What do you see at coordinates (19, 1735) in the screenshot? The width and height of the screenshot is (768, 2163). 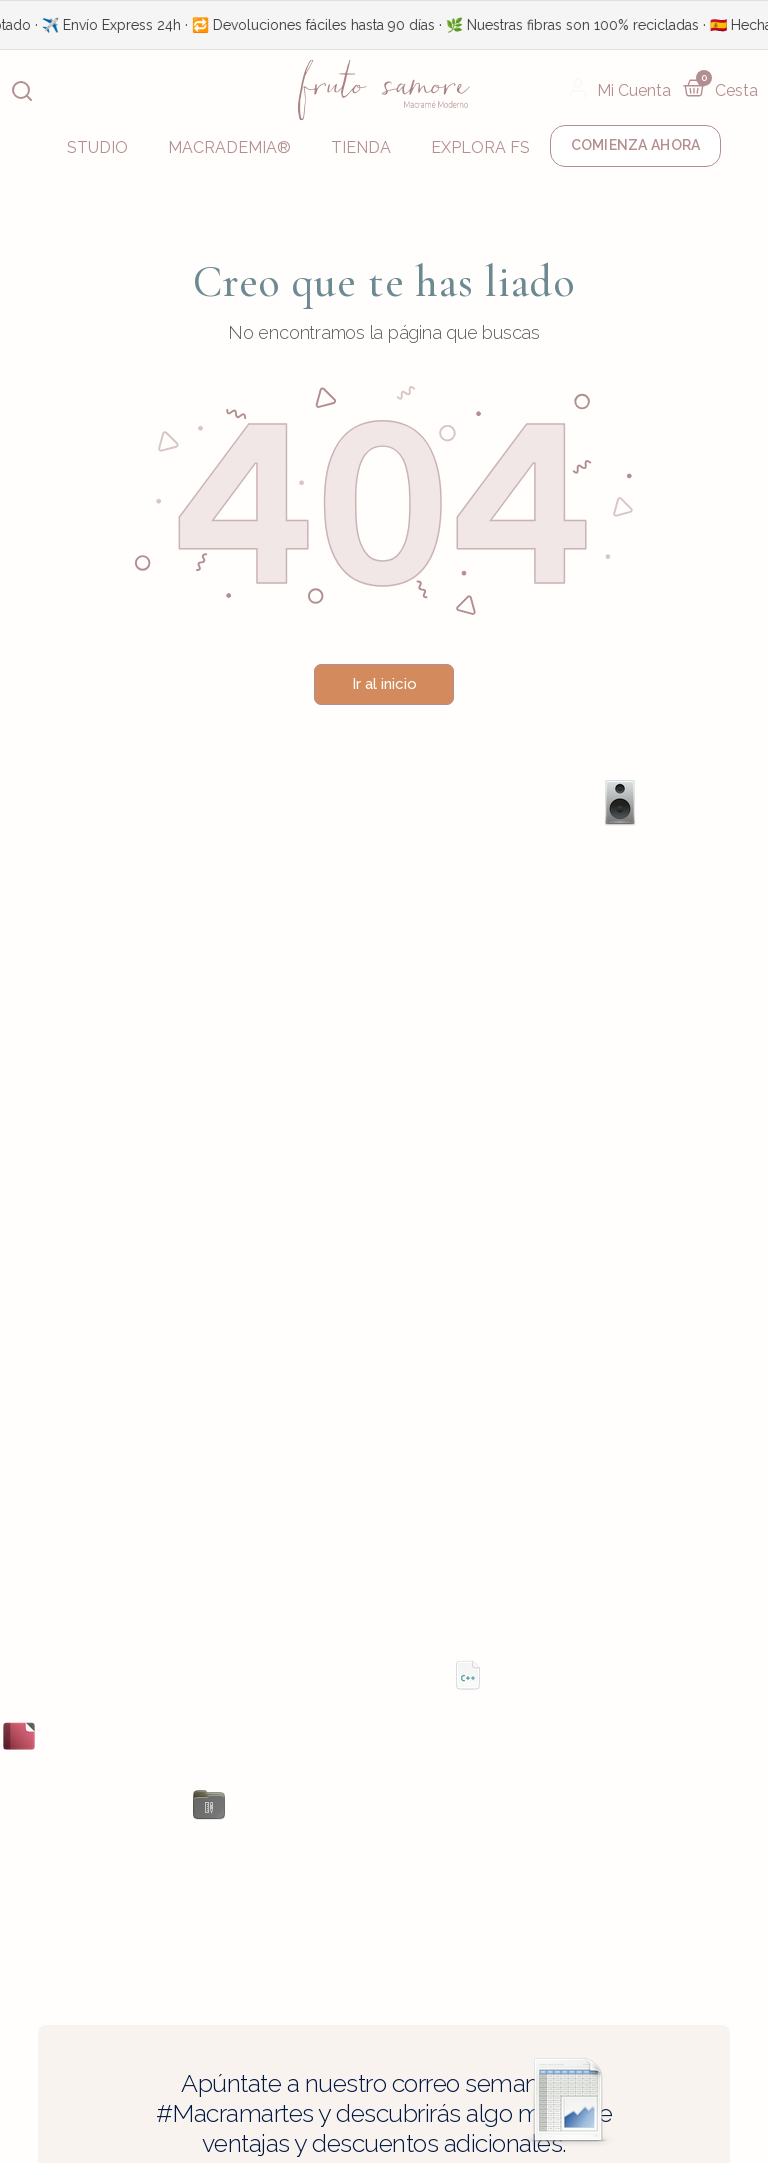 I see `change desktop wallpaper settings` at bounding box center [19, 1735].